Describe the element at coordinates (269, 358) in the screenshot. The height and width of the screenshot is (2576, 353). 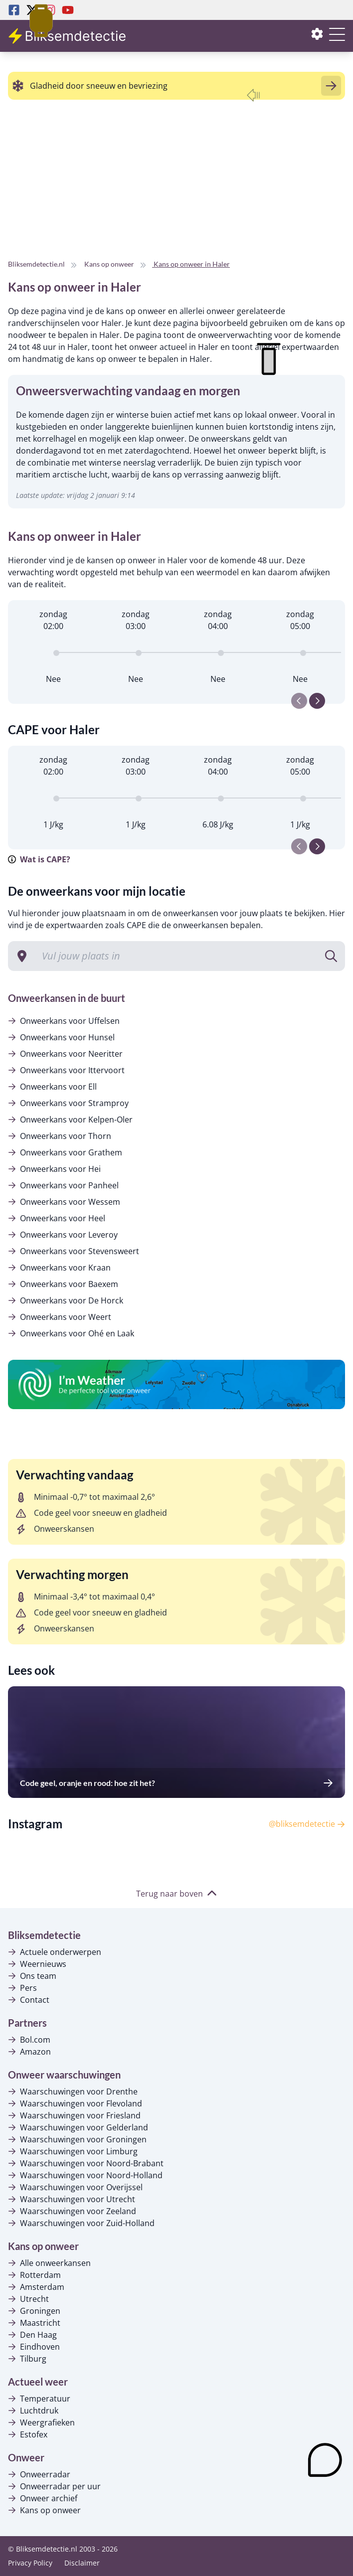
I see `align element to top edge` at that location.